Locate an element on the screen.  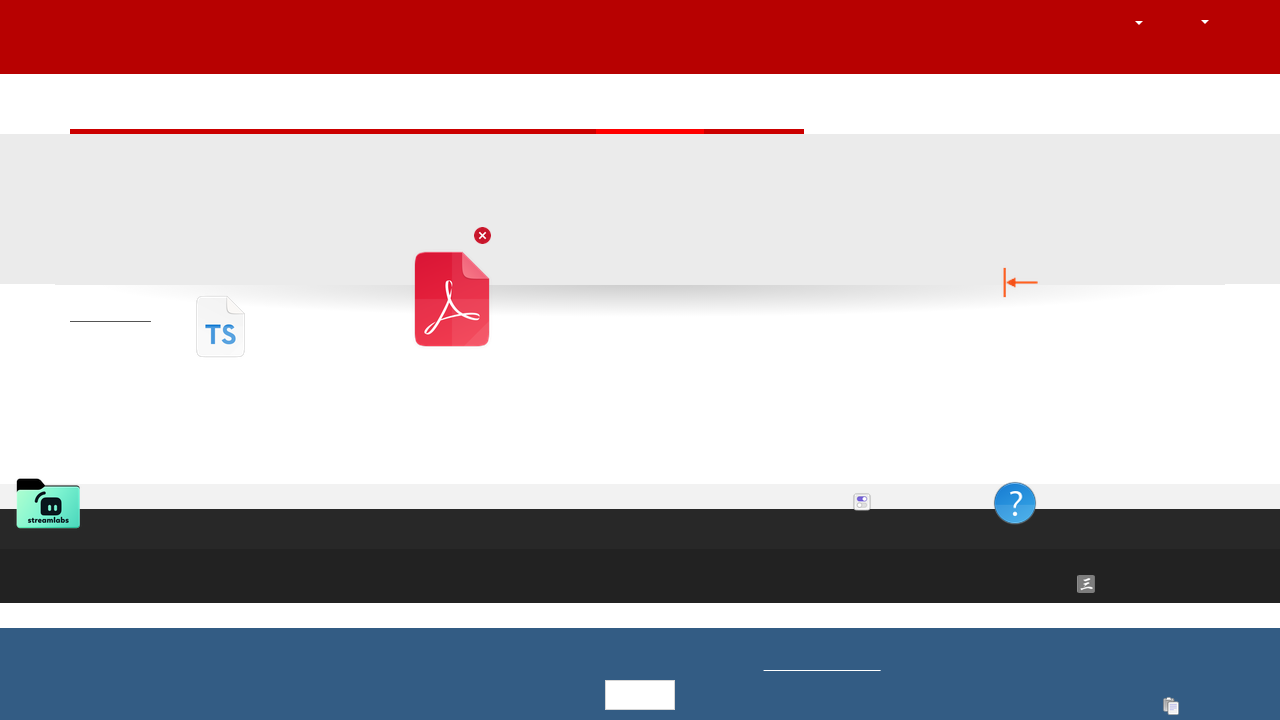
open unity tweak tool settings is located at coordinates (862, 502).